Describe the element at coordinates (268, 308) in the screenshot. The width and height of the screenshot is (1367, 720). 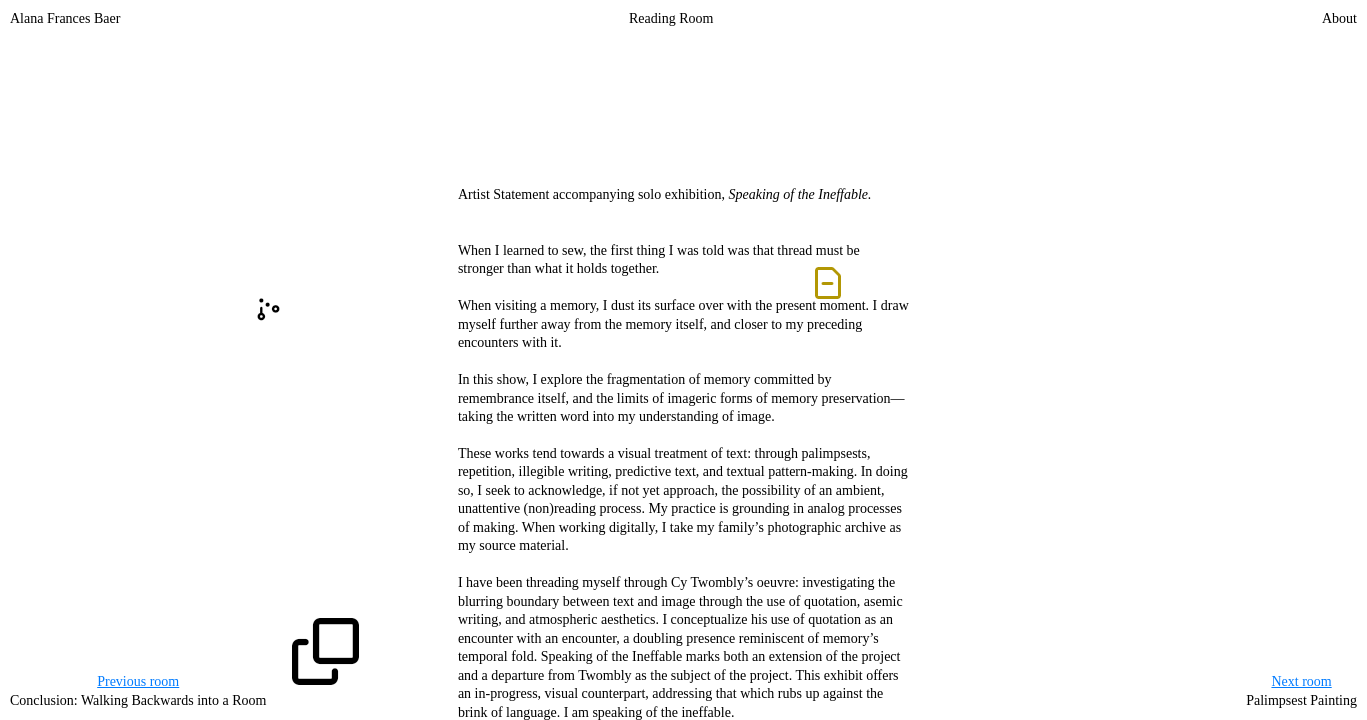
I see `view pull requests in merge queue` at that location.